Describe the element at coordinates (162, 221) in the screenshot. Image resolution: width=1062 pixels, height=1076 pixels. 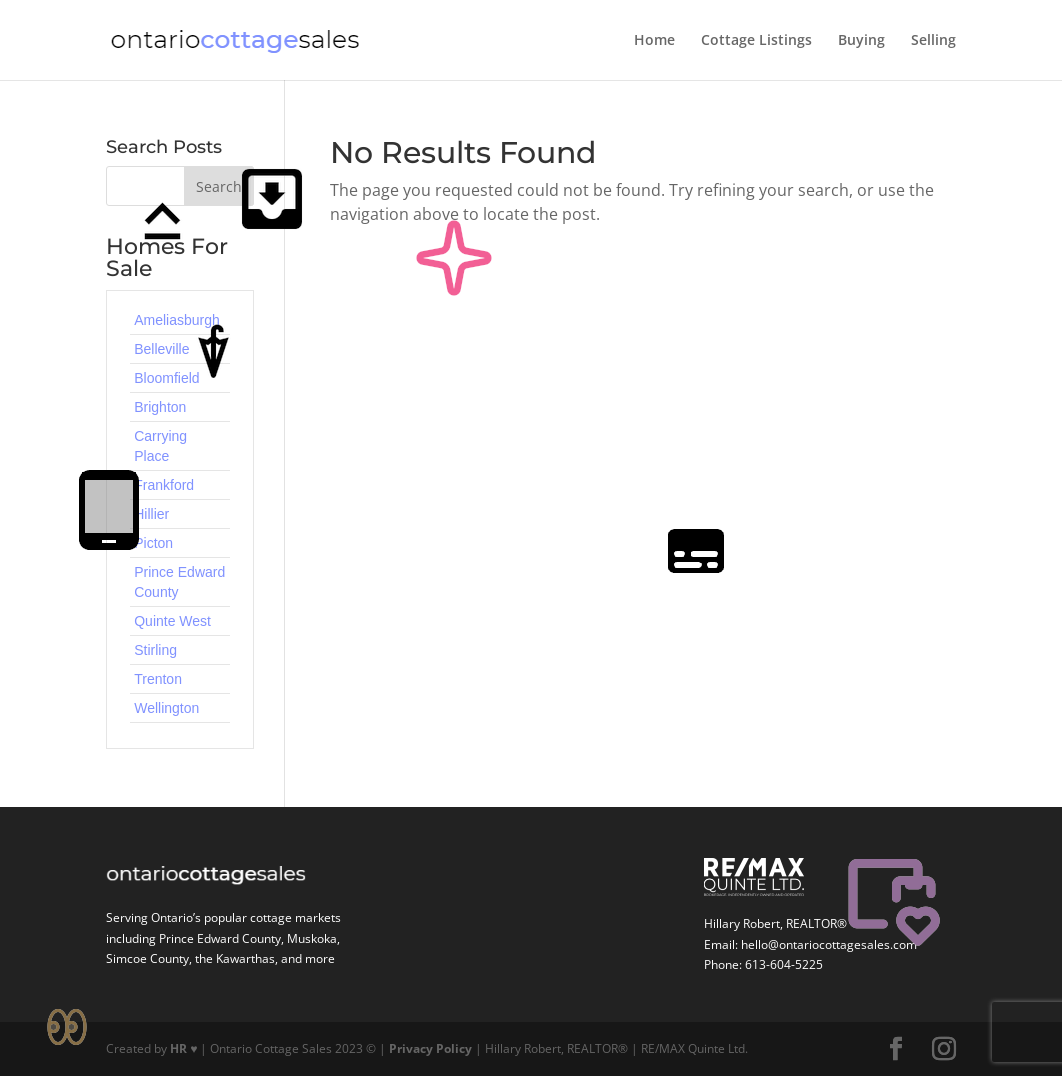
I see `indicates caps lock is enabled on the keyboard` at that location.